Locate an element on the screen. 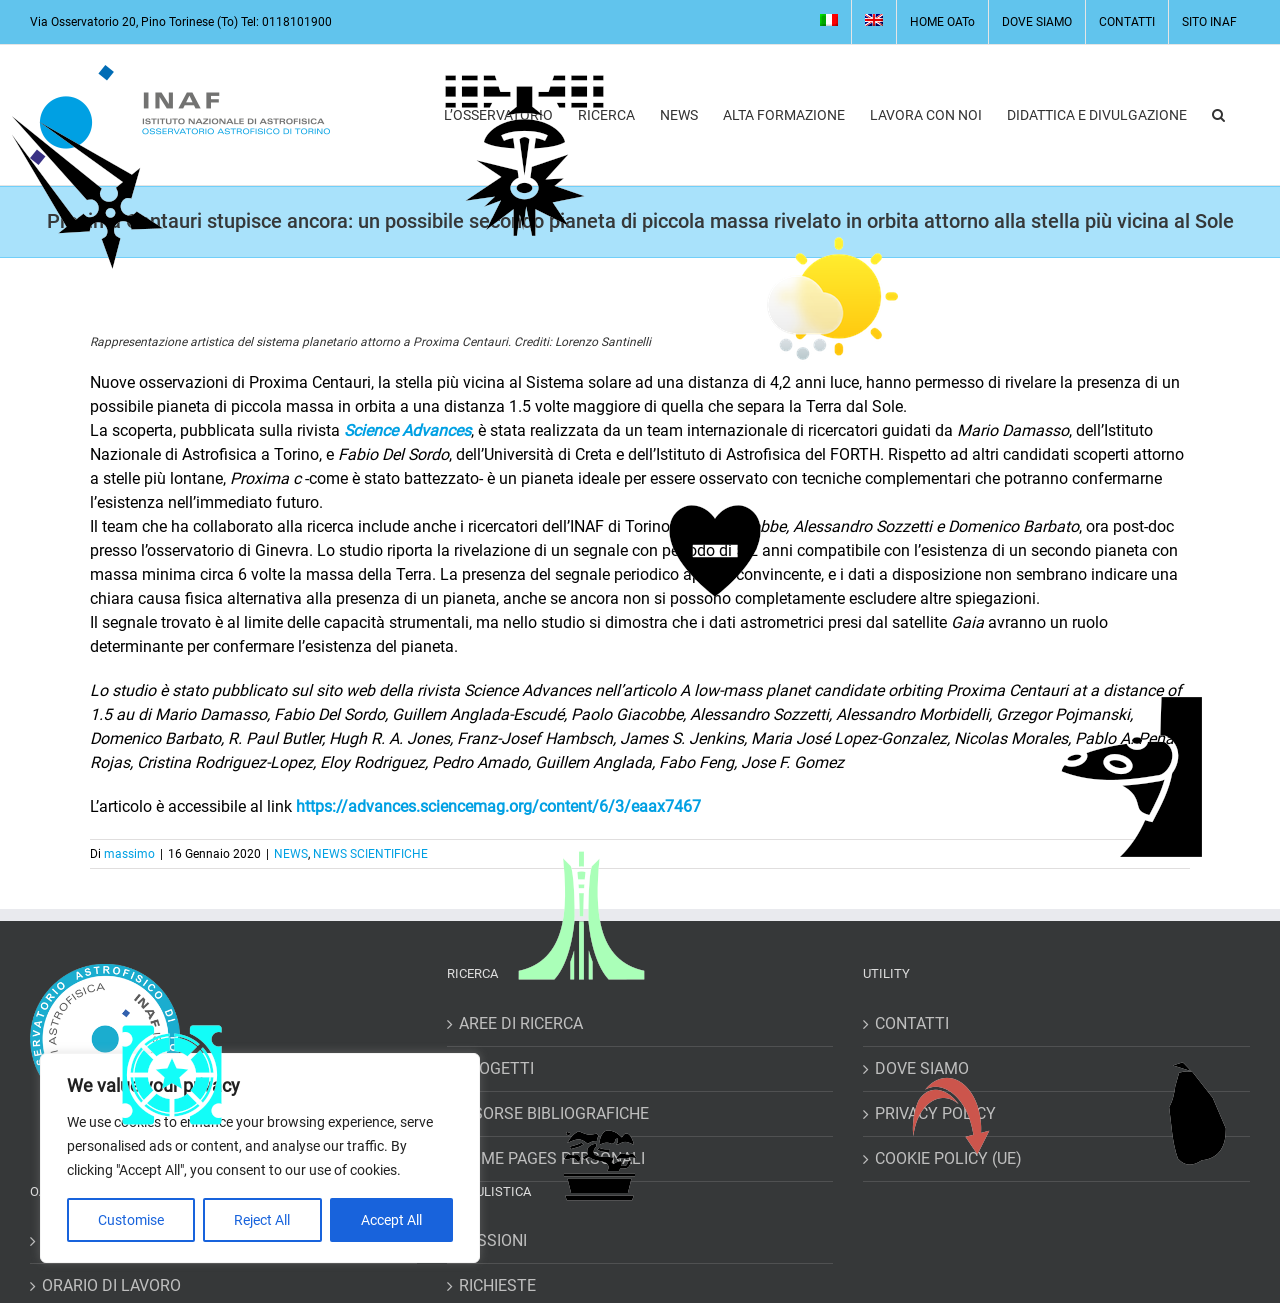 Image resolution: width=1280 pixels, height=1303 pixels. attack or throw weapon action is located at coordinates (87, 192).